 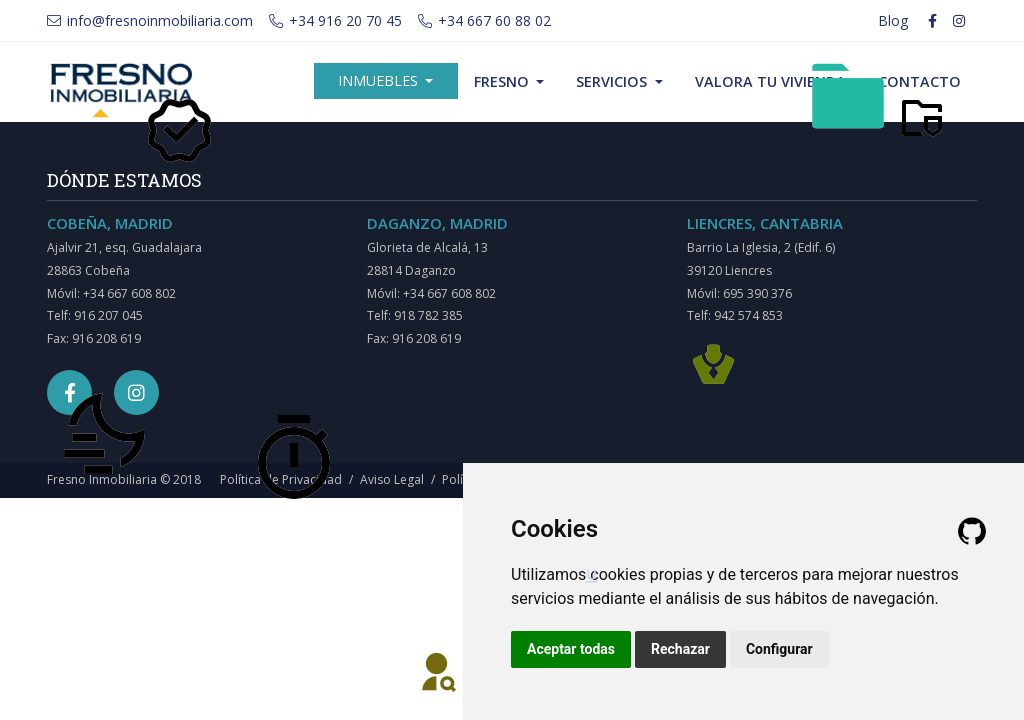 What do you see at coordinates (713, 365) in the screenshot?
I see `browse jewelry or accessories` at bounding box center [713, 365].